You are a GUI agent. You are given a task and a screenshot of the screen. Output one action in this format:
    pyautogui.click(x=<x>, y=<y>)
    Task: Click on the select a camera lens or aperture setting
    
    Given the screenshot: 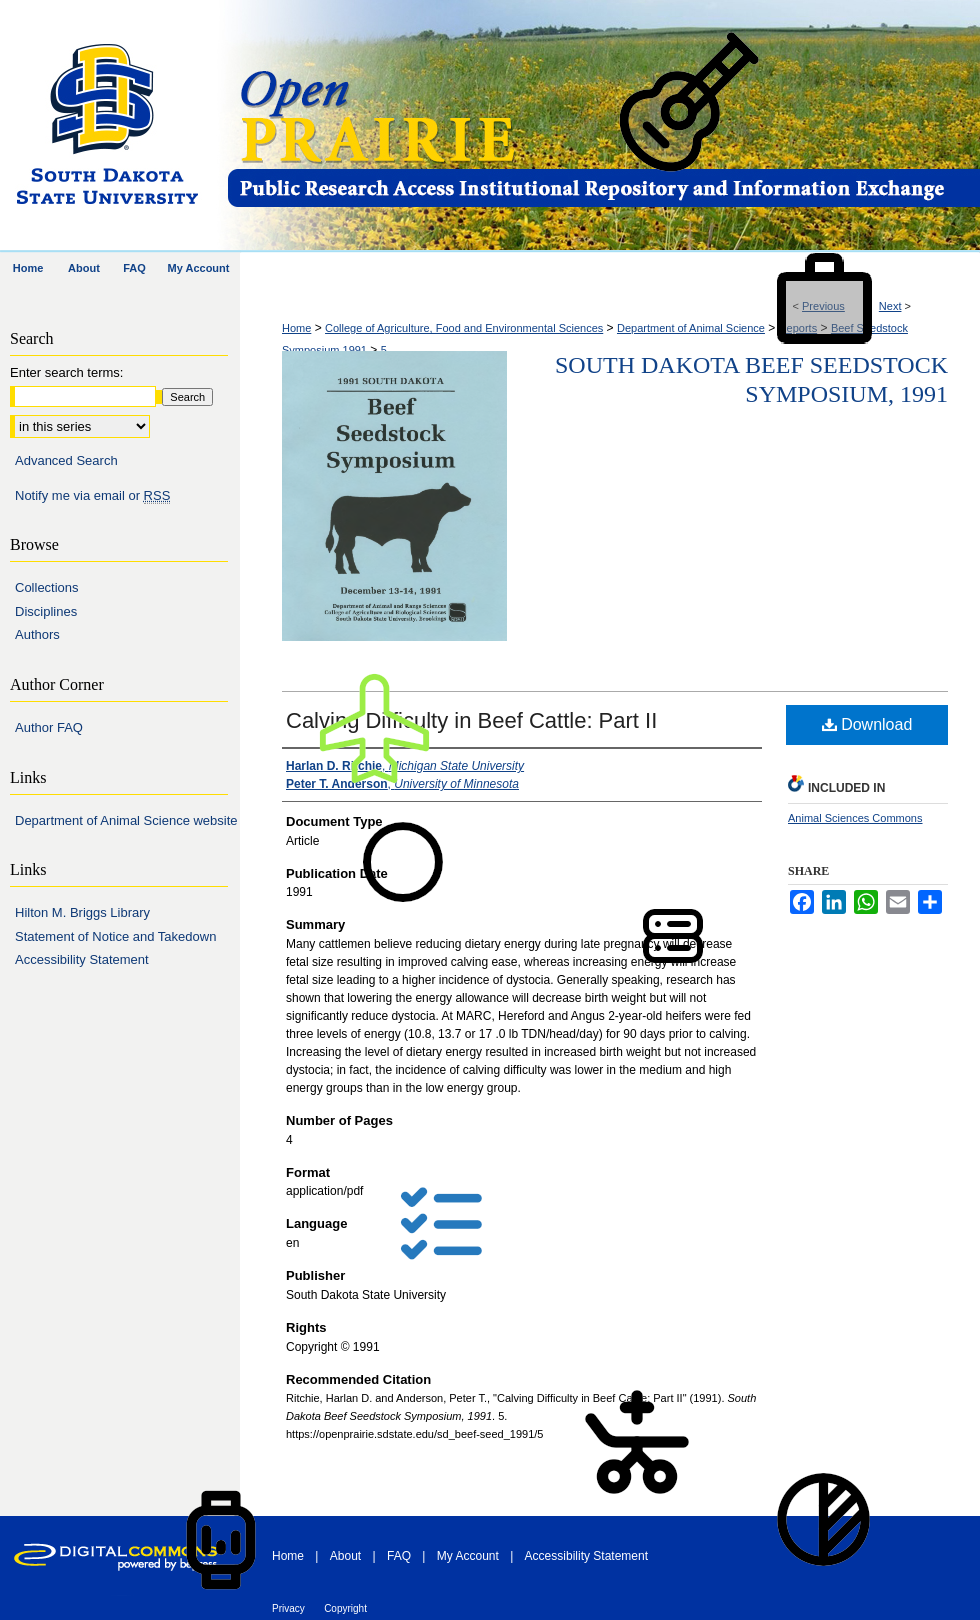 What is the action you would take?
    pyautogui.click(x=403, y=862)
    